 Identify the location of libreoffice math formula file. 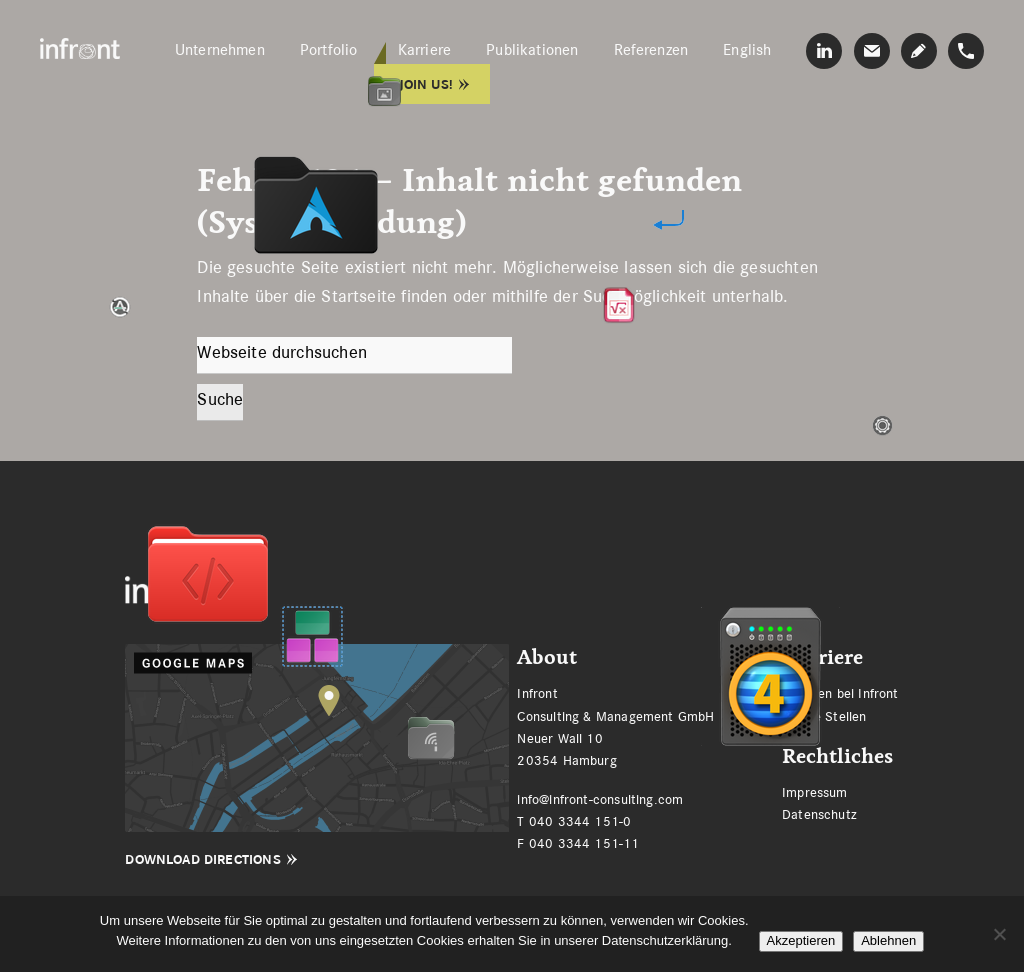
(619, 305).